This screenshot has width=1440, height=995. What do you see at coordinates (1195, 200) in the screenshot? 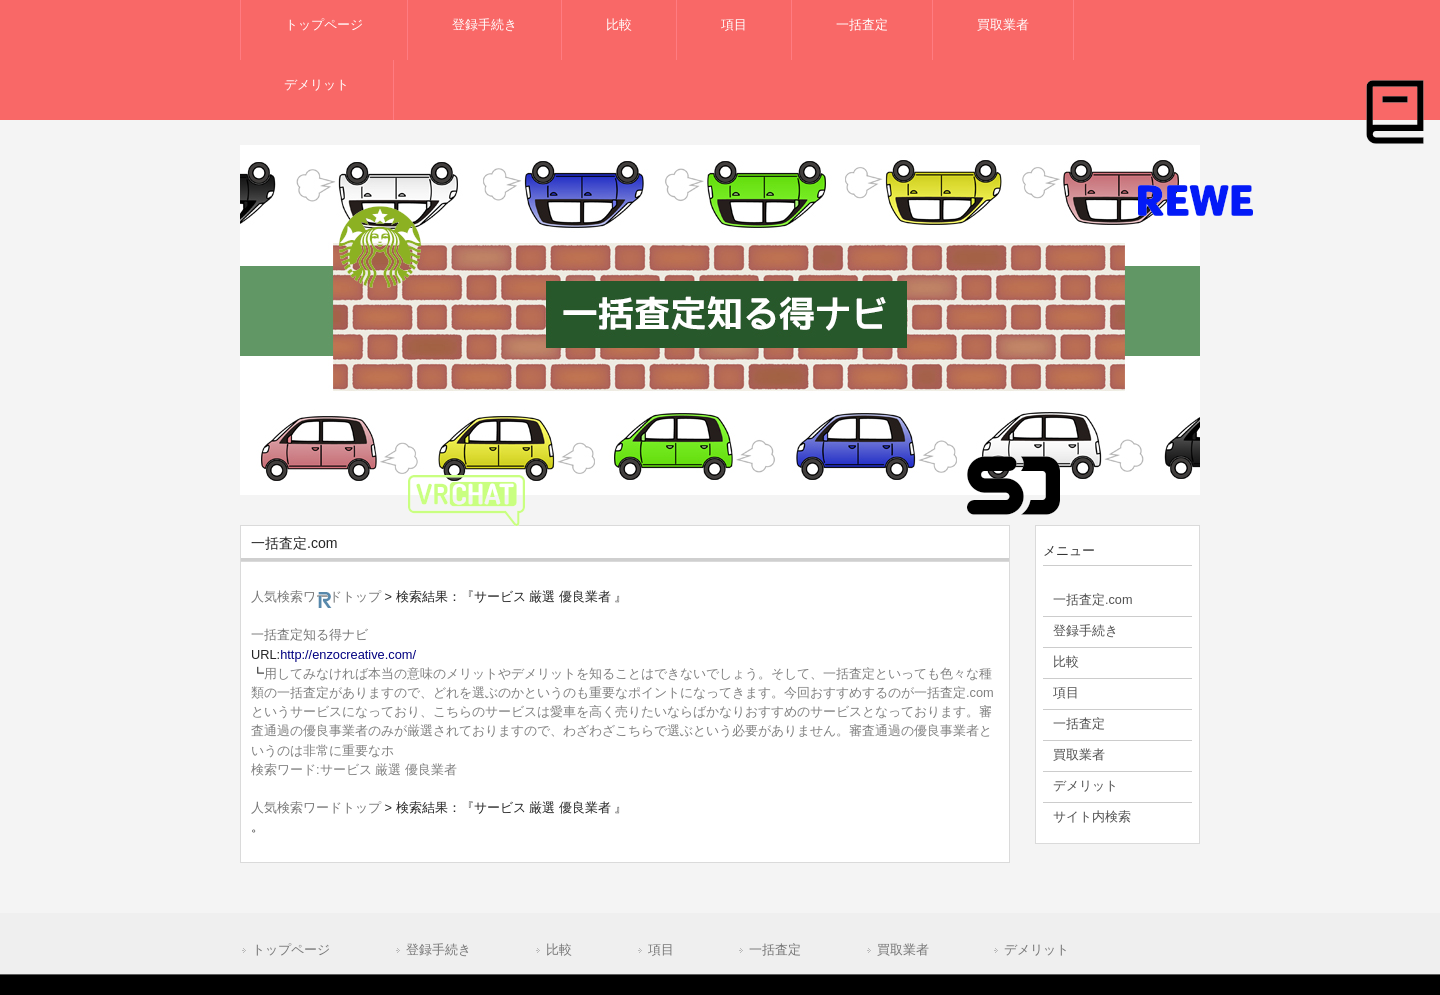
I see `open the REWE grocery store app` at bounding box center [1195, 200].